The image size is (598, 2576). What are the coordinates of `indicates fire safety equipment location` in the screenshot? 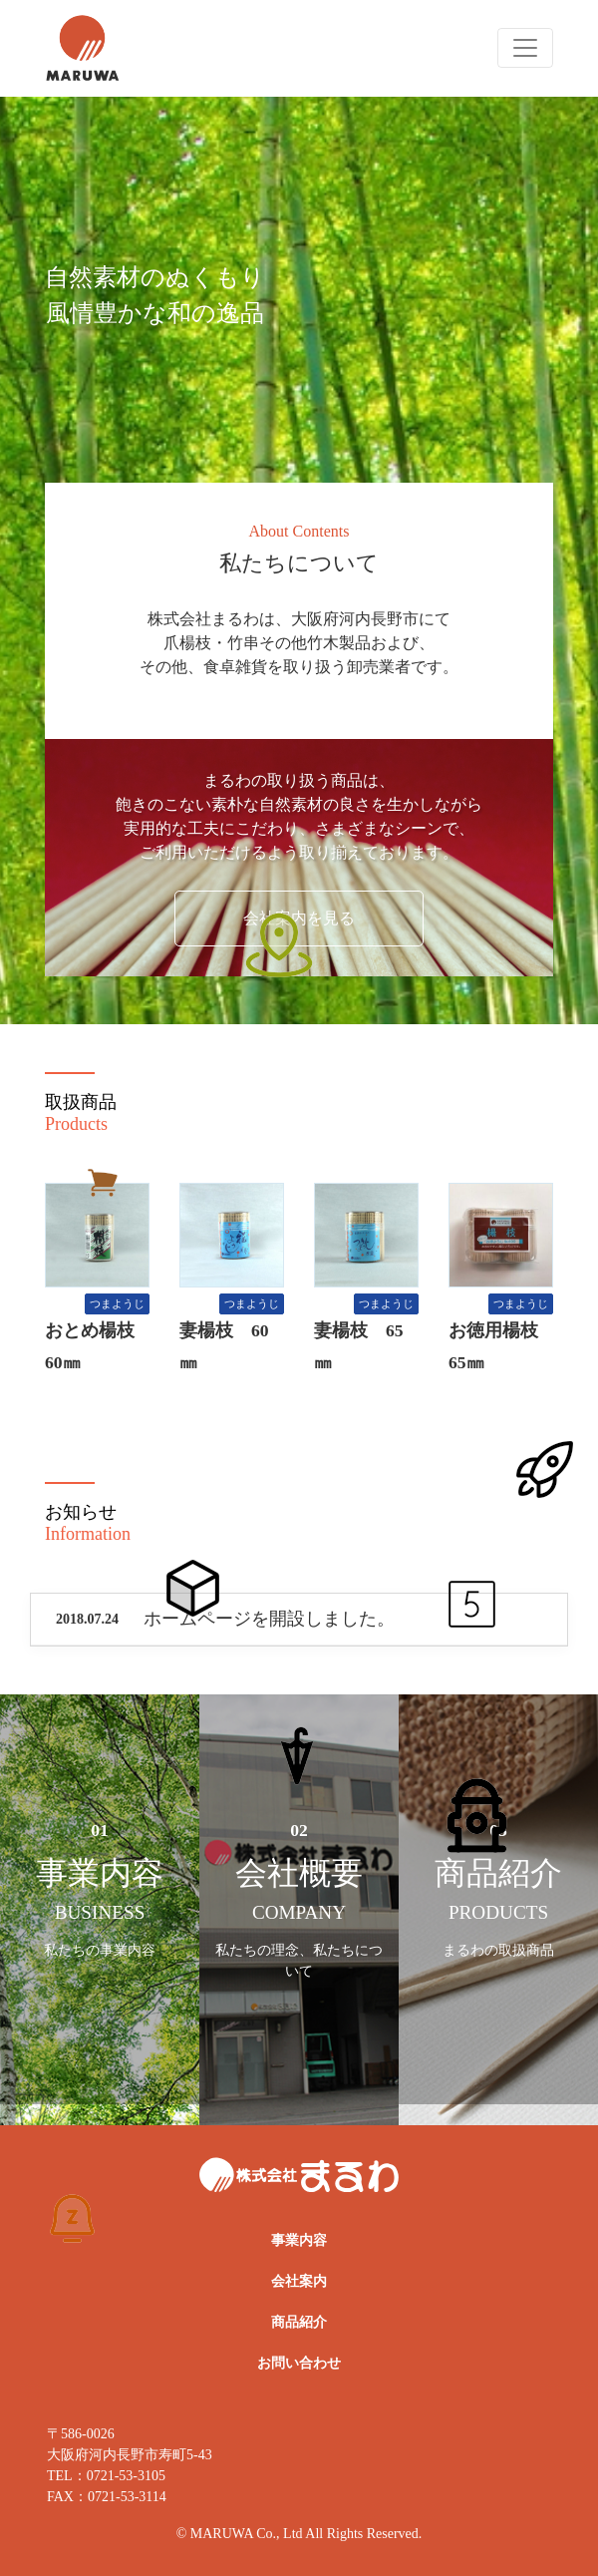 It's located at (476, 1815).